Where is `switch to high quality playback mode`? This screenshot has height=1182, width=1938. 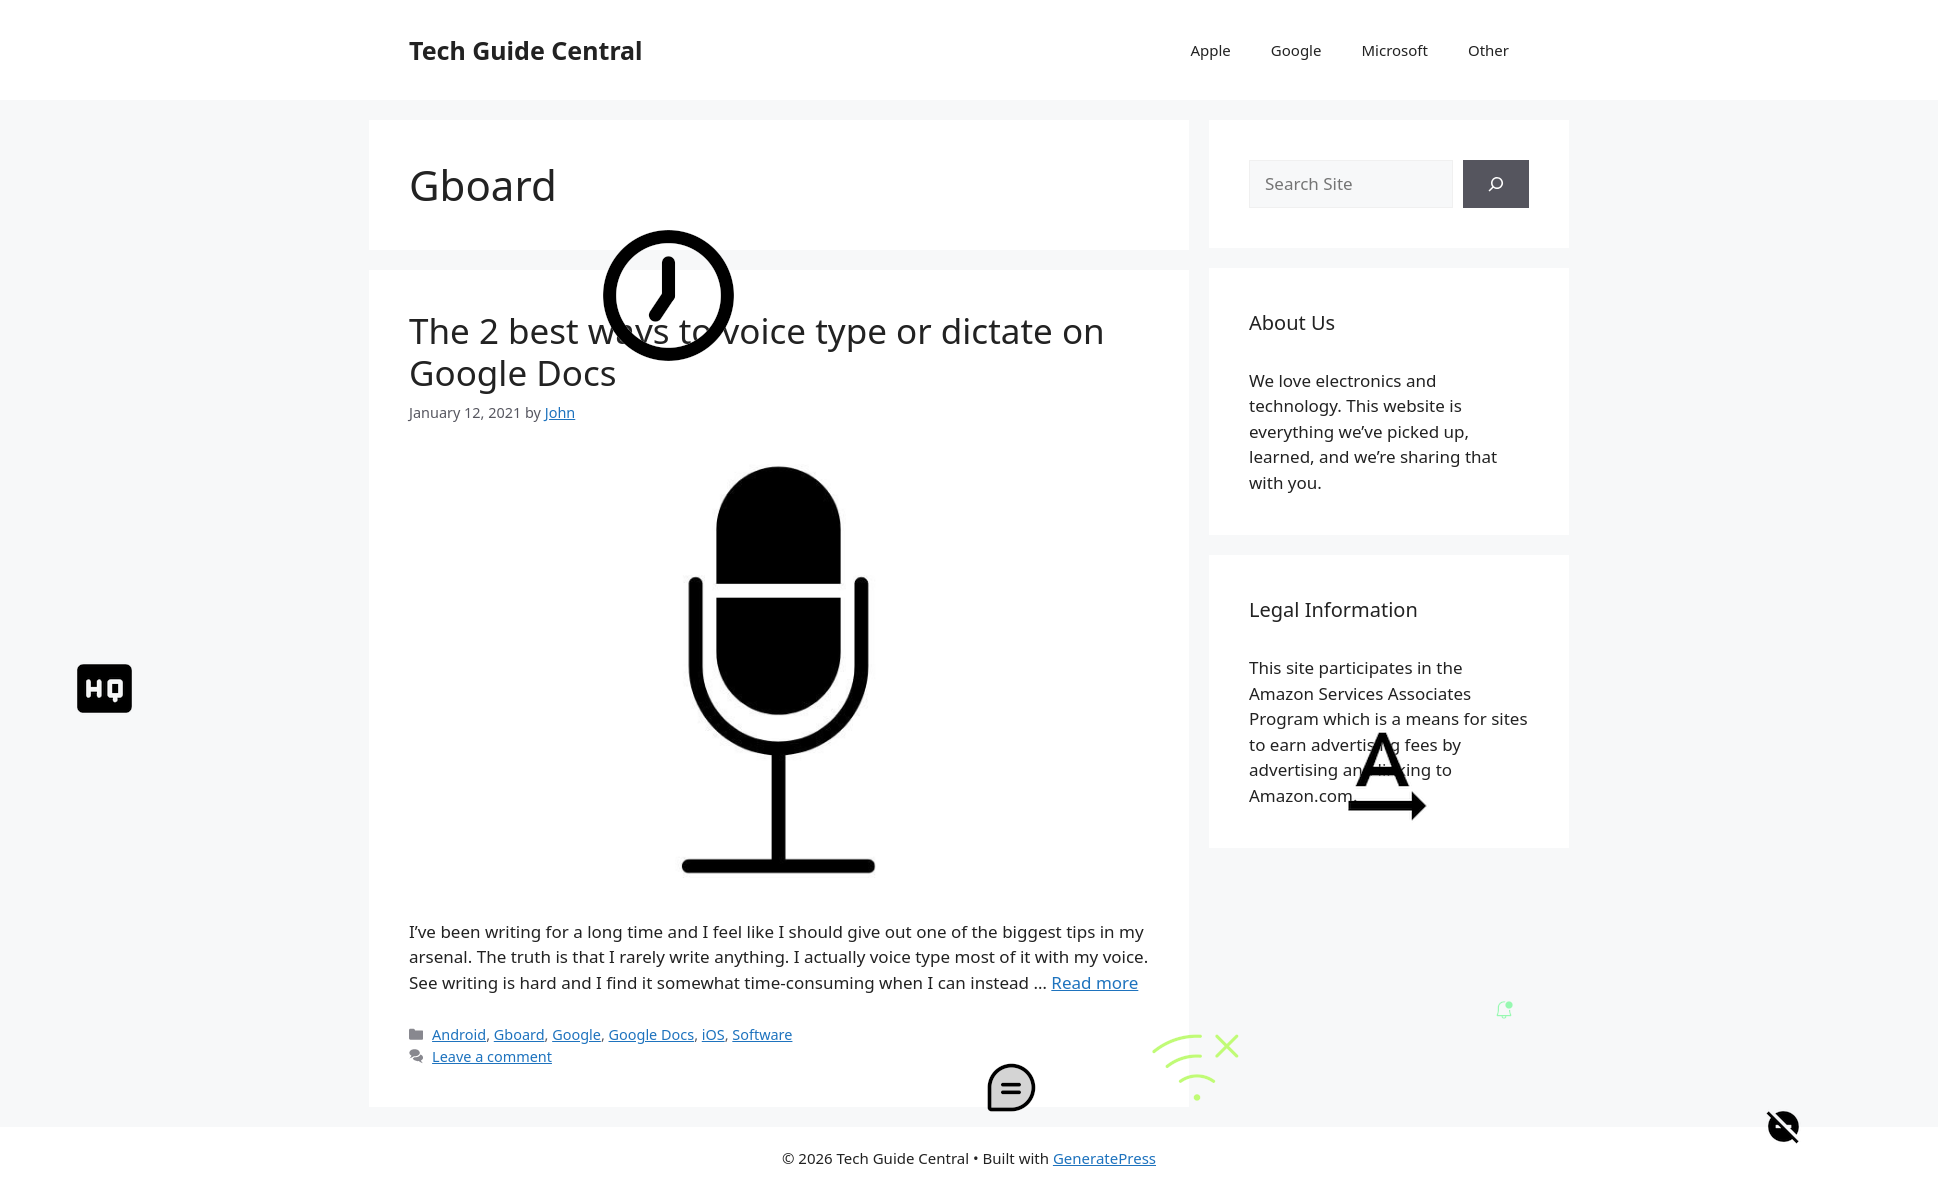
switch to high quality playback mode is located at coordinates (104, 688).